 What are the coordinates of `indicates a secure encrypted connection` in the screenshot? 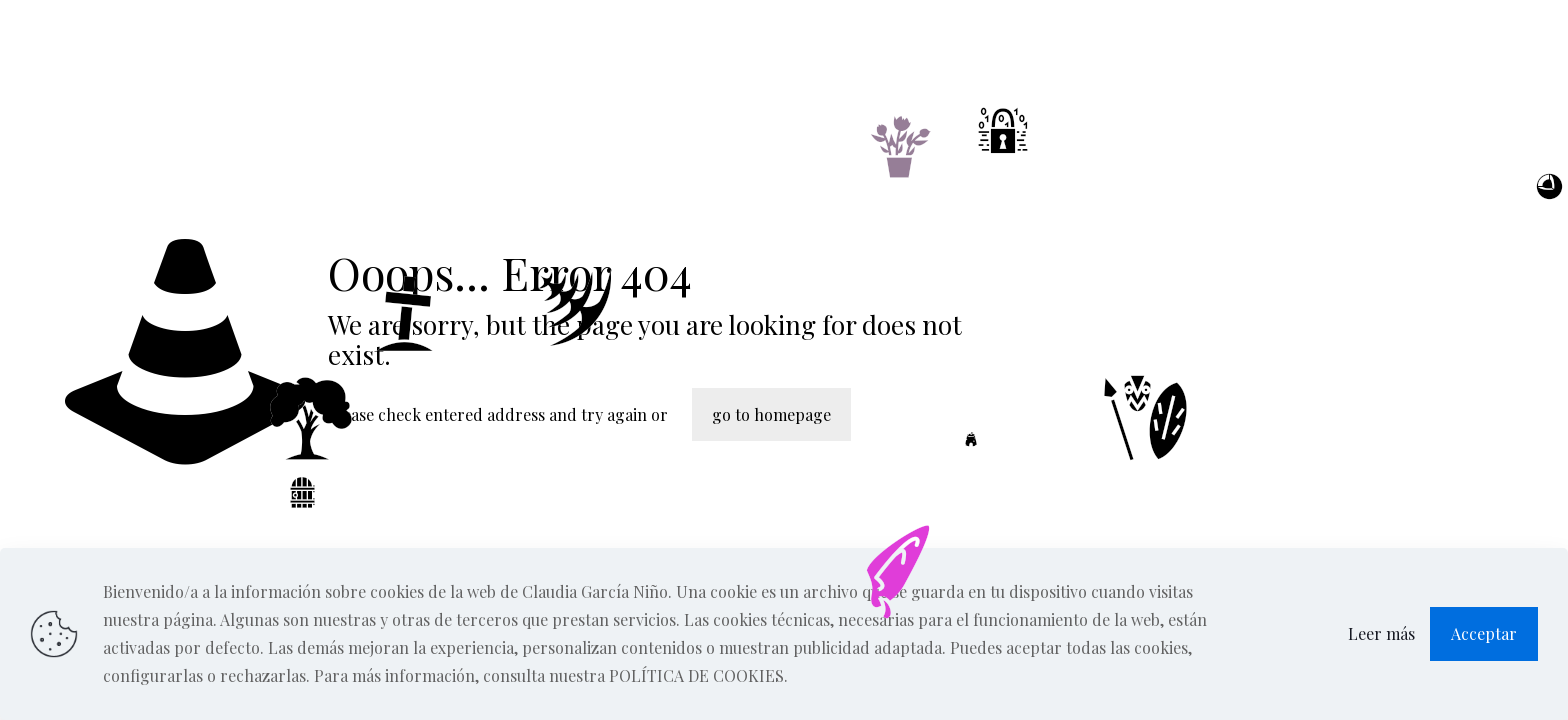 It's located at (1003, 131).